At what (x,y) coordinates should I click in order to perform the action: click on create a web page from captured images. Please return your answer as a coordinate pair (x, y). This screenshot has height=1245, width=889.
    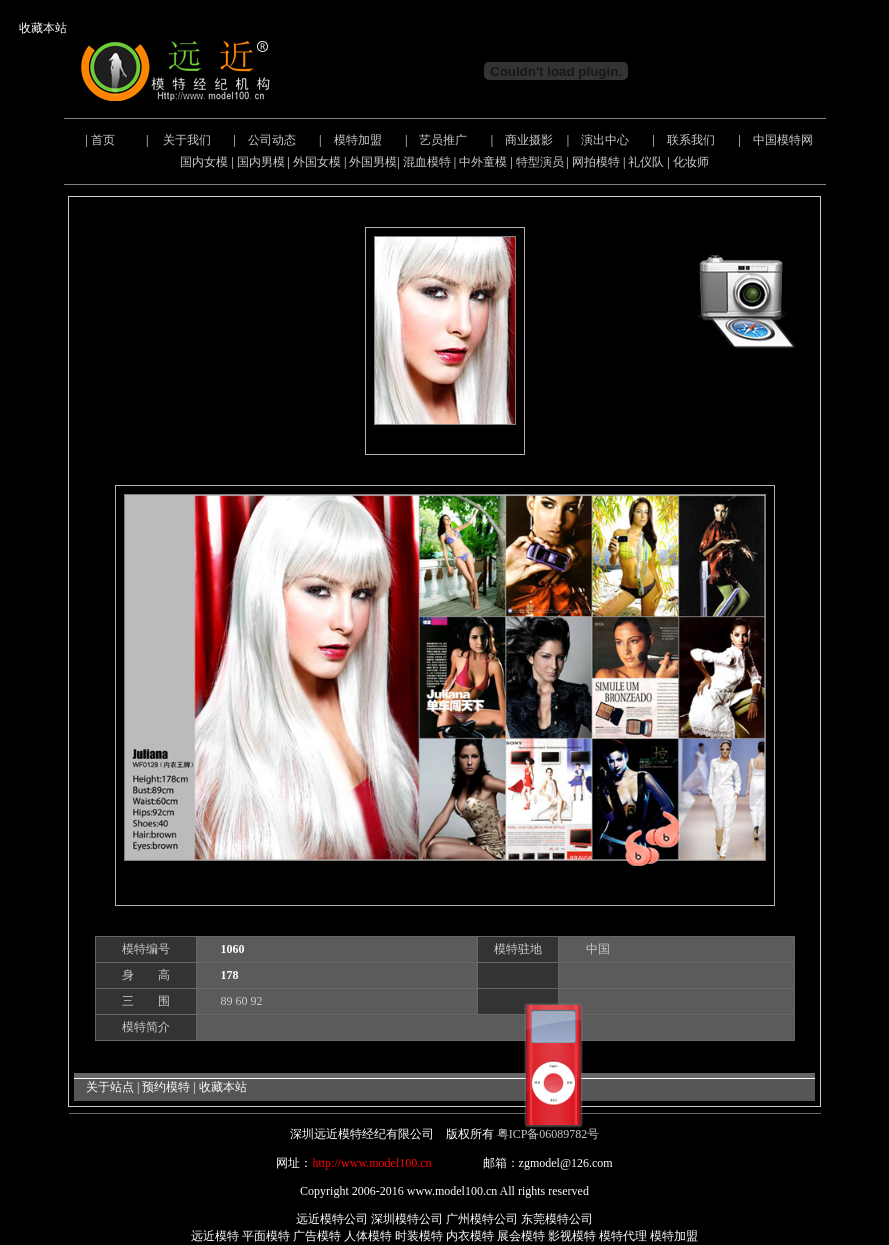
    Looking at the image, I should click on (741, 302).